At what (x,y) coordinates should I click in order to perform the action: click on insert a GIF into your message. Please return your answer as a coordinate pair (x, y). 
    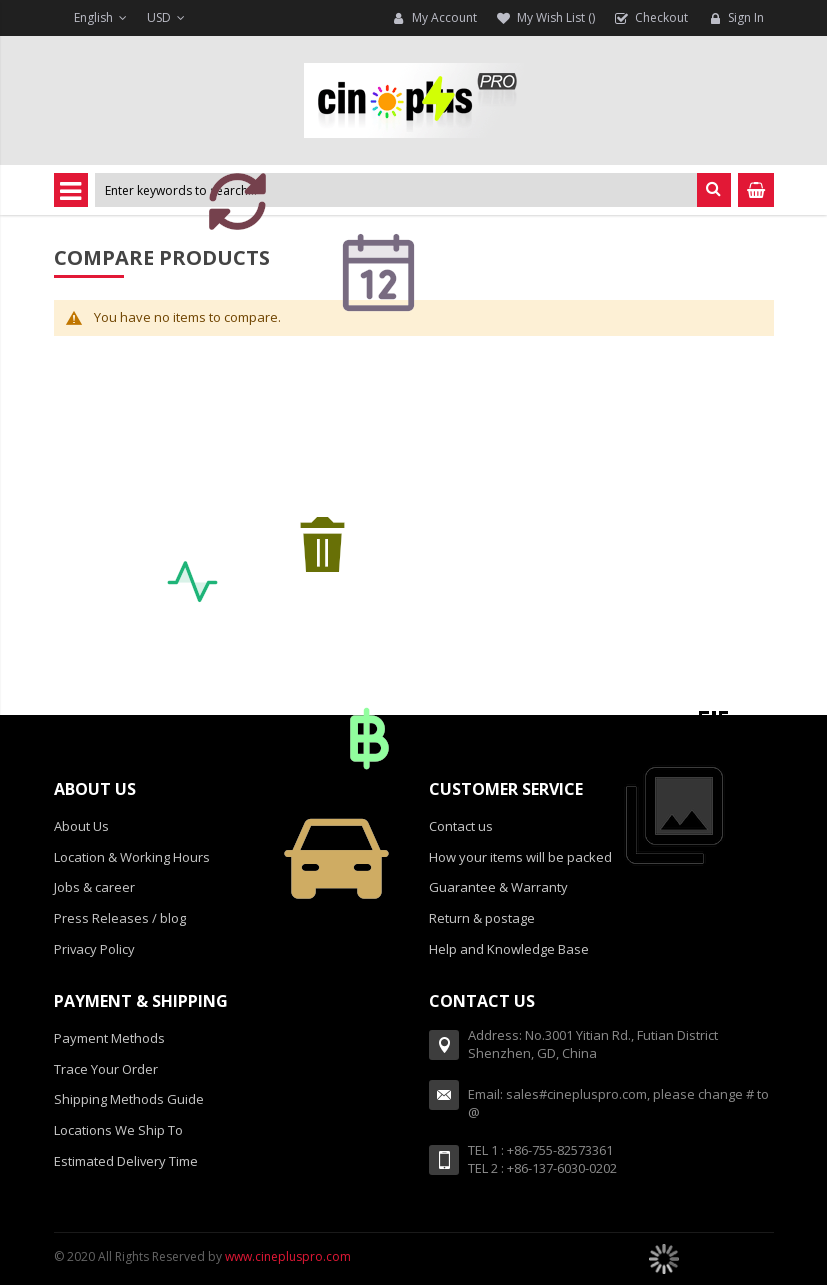
    Looking at the image, I should click on (713, 717).